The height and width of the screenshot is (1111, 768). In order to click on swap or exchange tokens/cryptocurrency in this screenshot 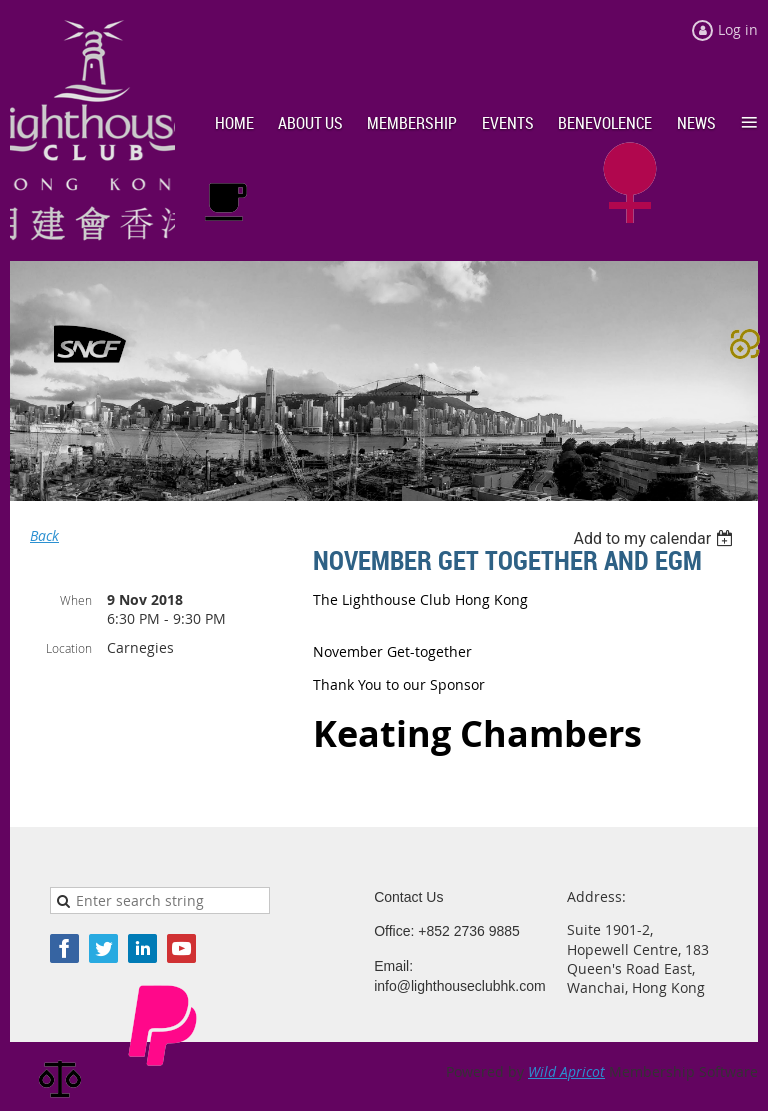, I will do `click(745, 344)`.